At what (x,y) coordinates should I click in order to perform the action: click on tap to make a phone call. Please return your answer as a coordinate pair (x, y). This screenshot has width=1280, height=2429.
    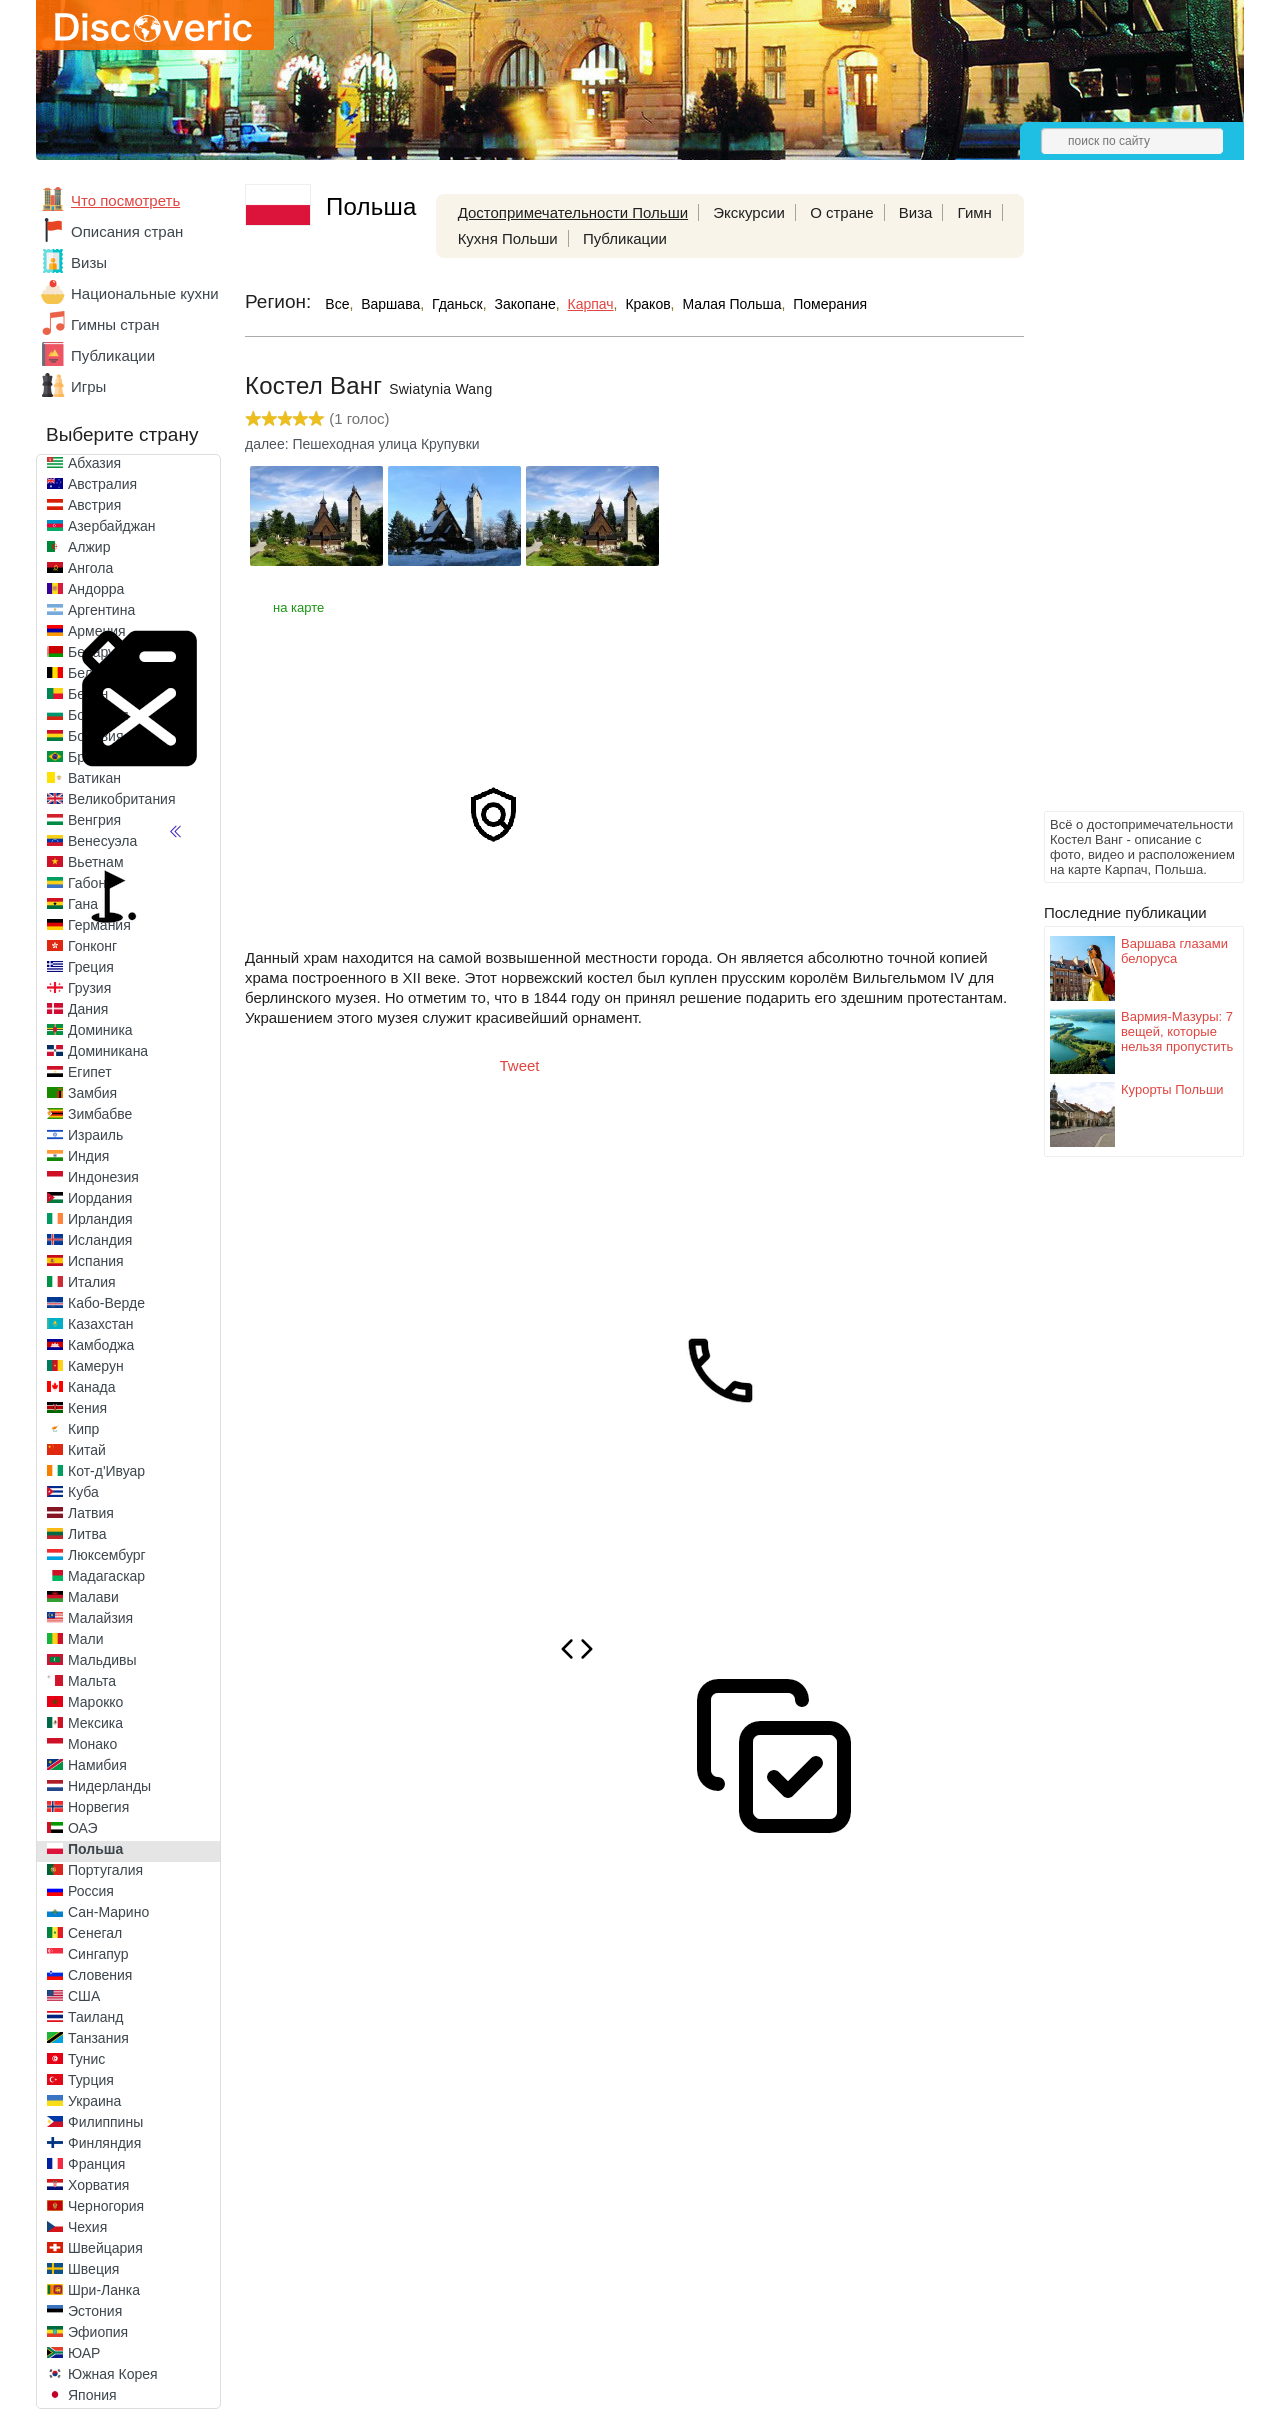
    Looking at the image, I should click on (720, 1370).